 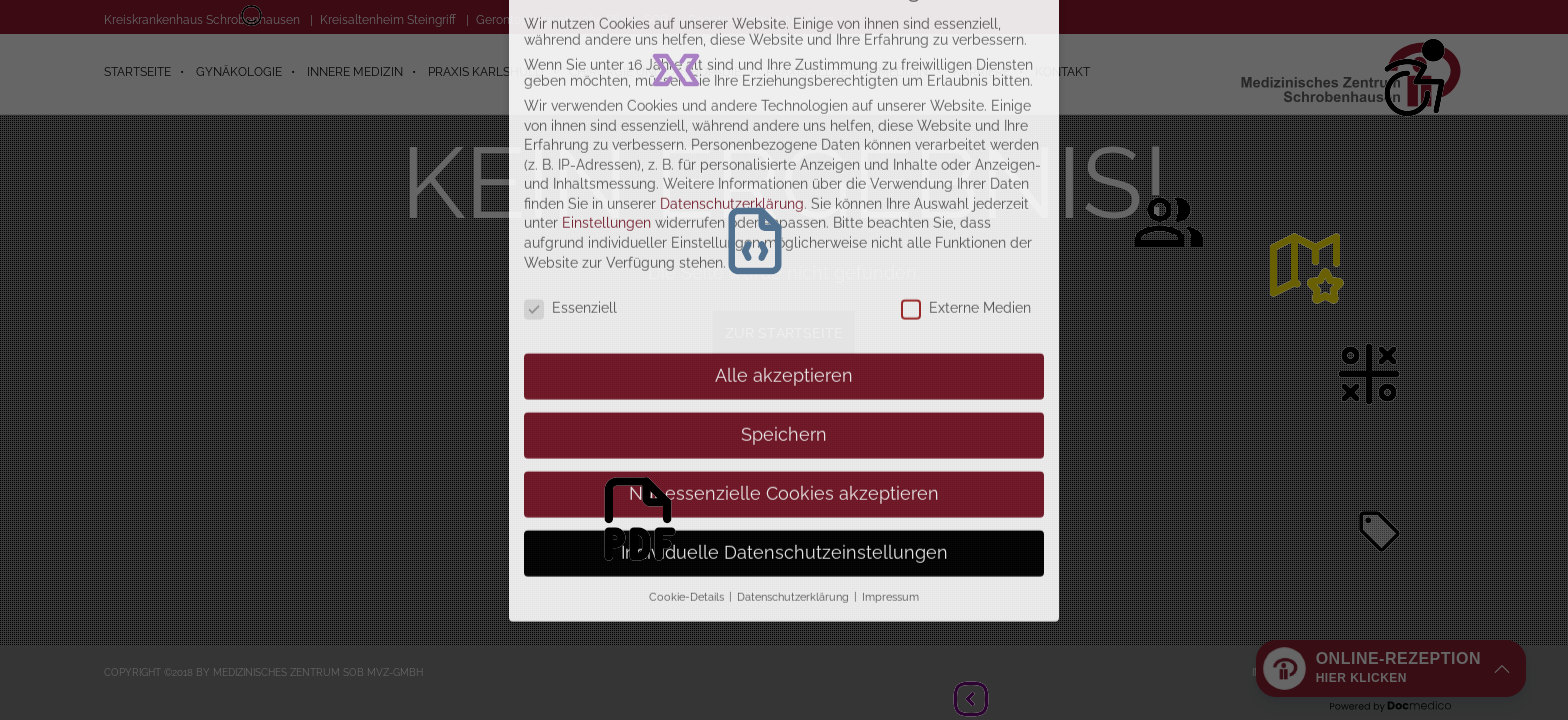 What do you see at coordinates (676, 70) in the screenshot?
I see `xdeep brand logo` at bounding box center [676, 70].